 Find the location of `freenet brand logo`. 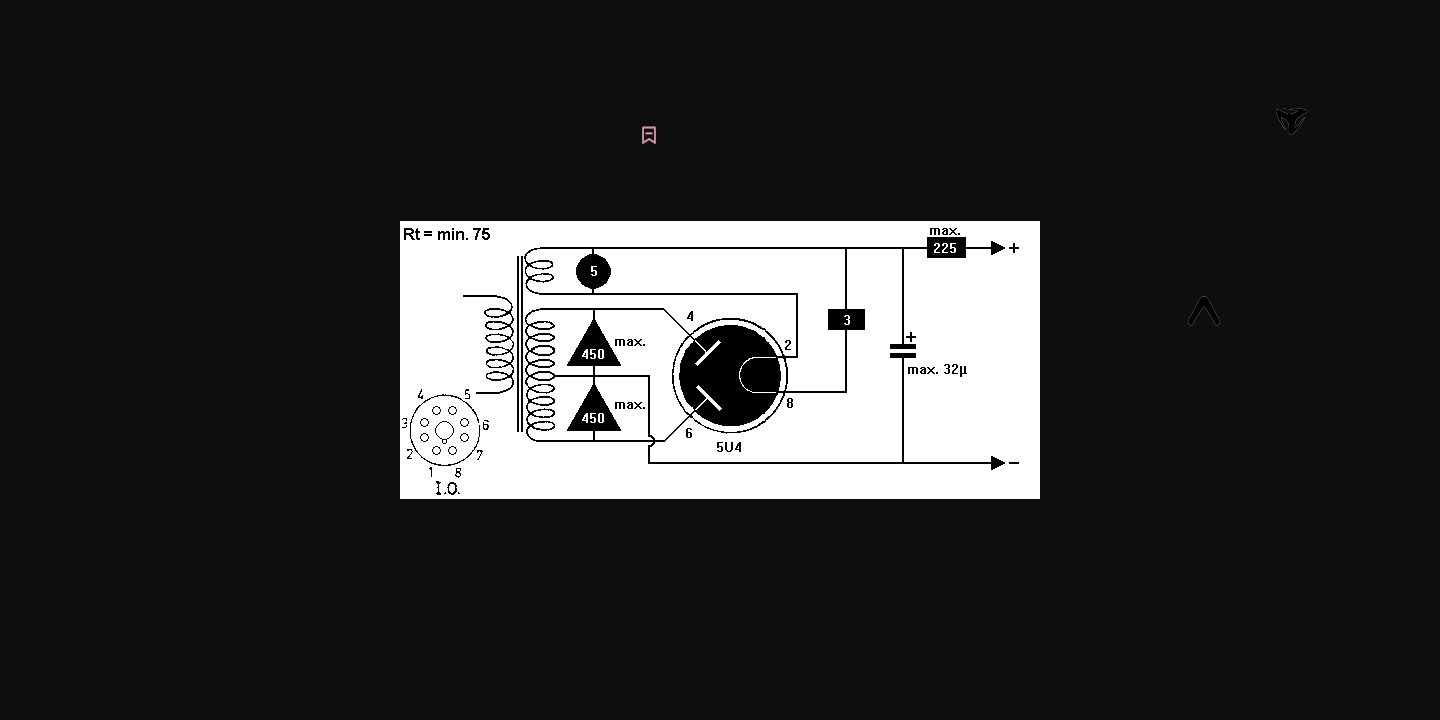

freenet brand logo is located at coordinates (1291, 121).